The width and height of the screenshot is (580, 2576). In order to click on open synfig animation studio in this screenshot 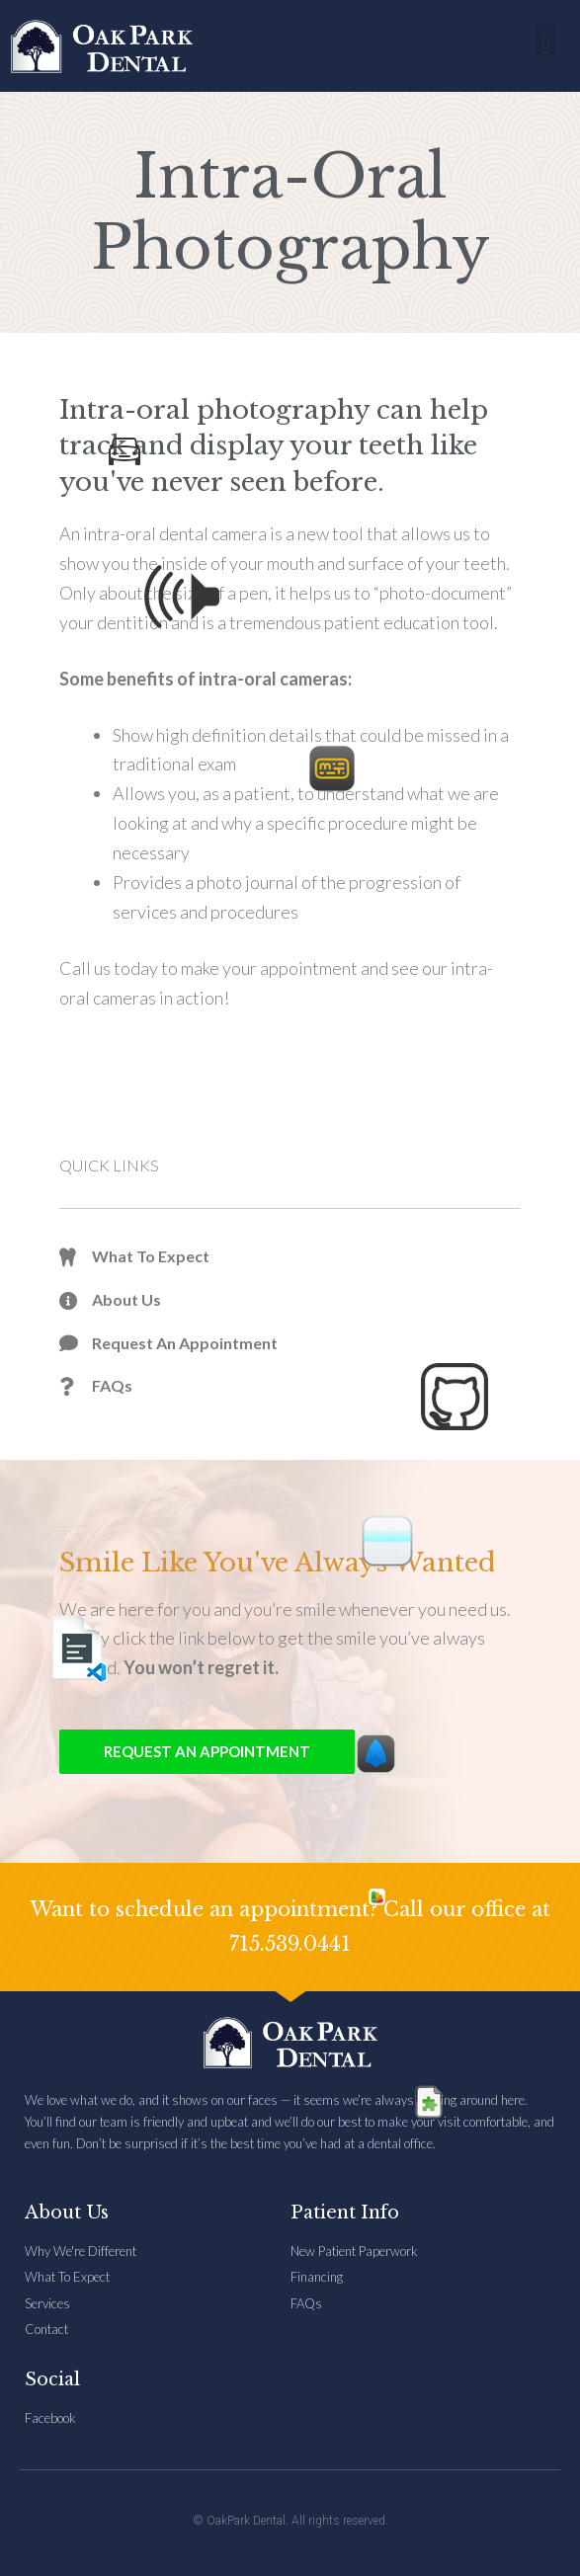, I will do `click(375, 1753)`.